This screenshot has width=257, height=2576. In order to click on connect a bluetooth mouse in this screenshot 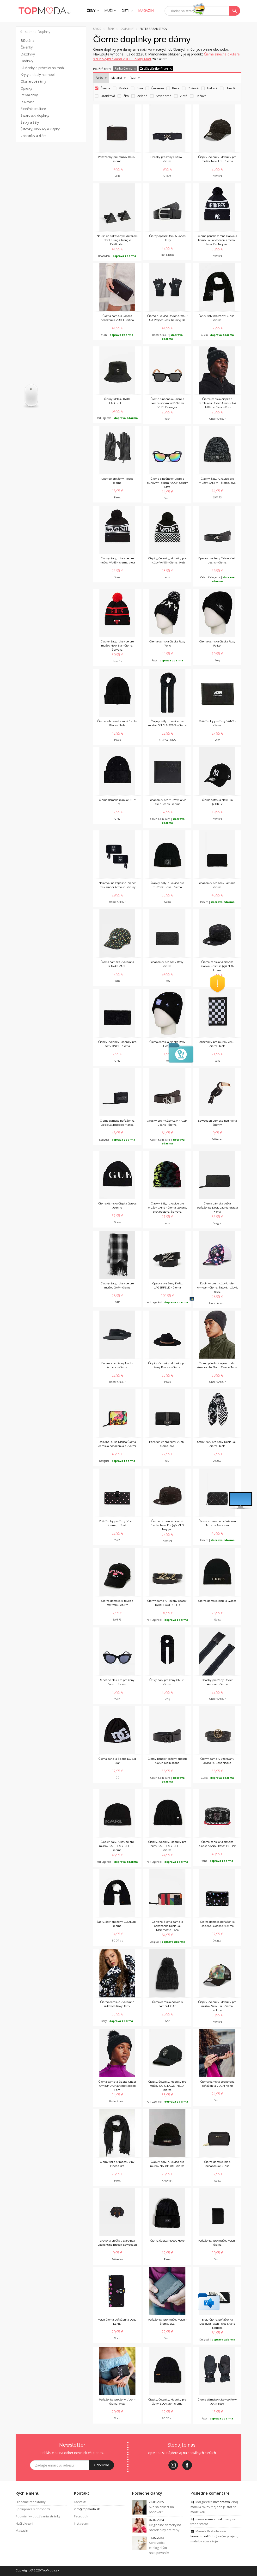, I will do `click(31, 396)`.